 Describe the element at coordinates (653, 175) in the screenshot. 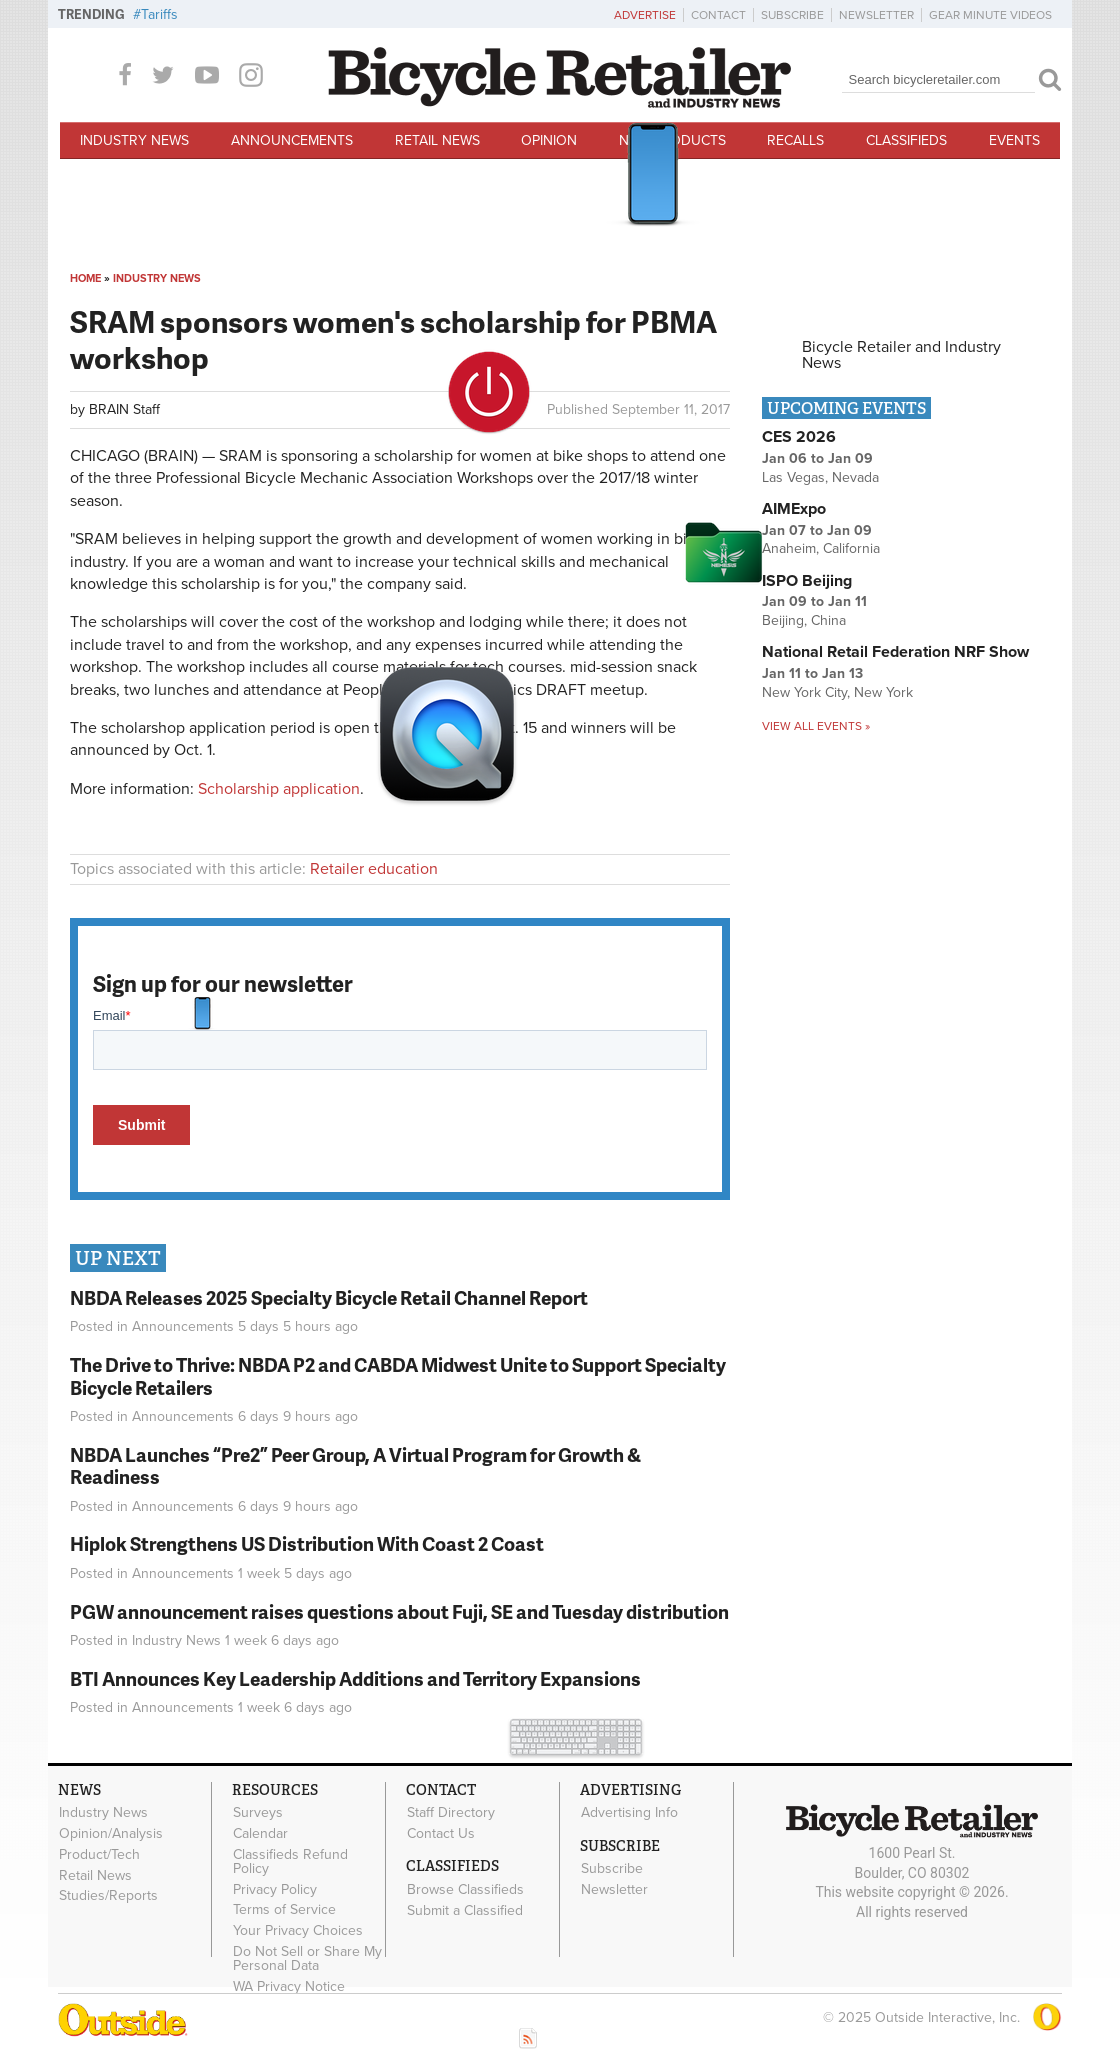

I see `iPhone 11 Pro device icon` at that location.